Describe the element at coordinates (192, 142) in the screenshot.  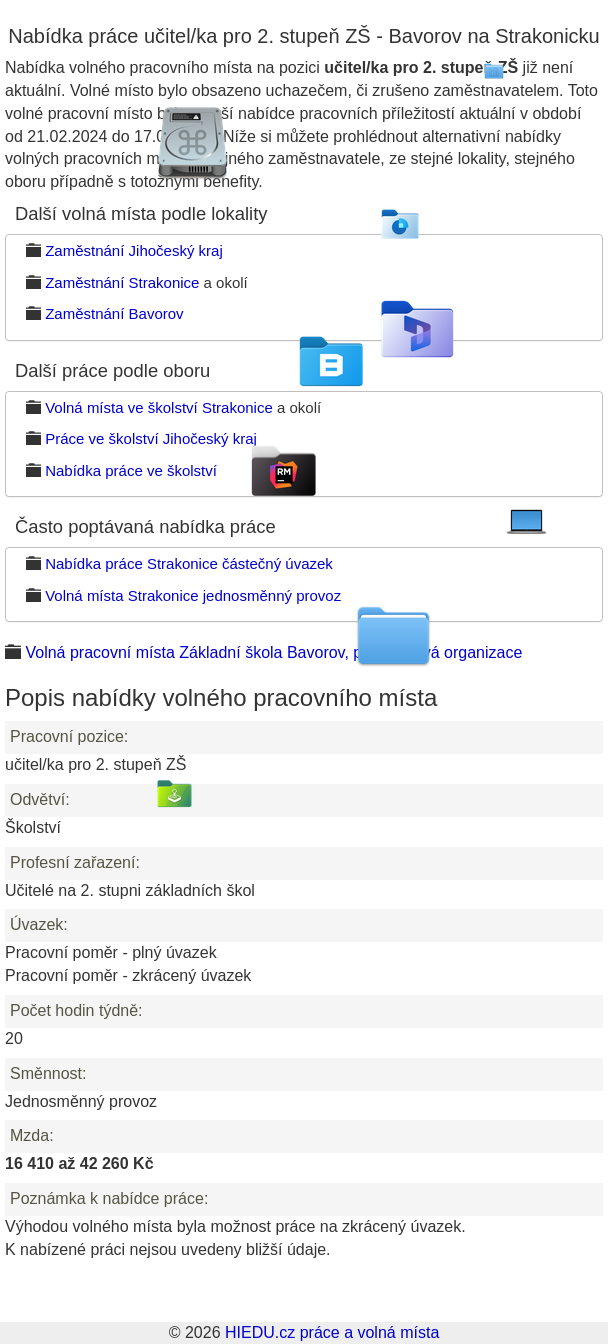
I see `access the root system drive` at that location.